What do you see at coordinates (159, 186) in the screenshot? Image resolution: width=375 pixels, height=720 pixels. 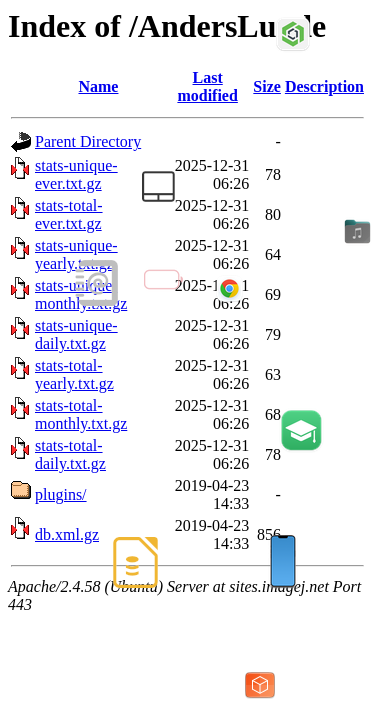 I see `touchpad or trackpad input device` at bounding box center [159, 186].